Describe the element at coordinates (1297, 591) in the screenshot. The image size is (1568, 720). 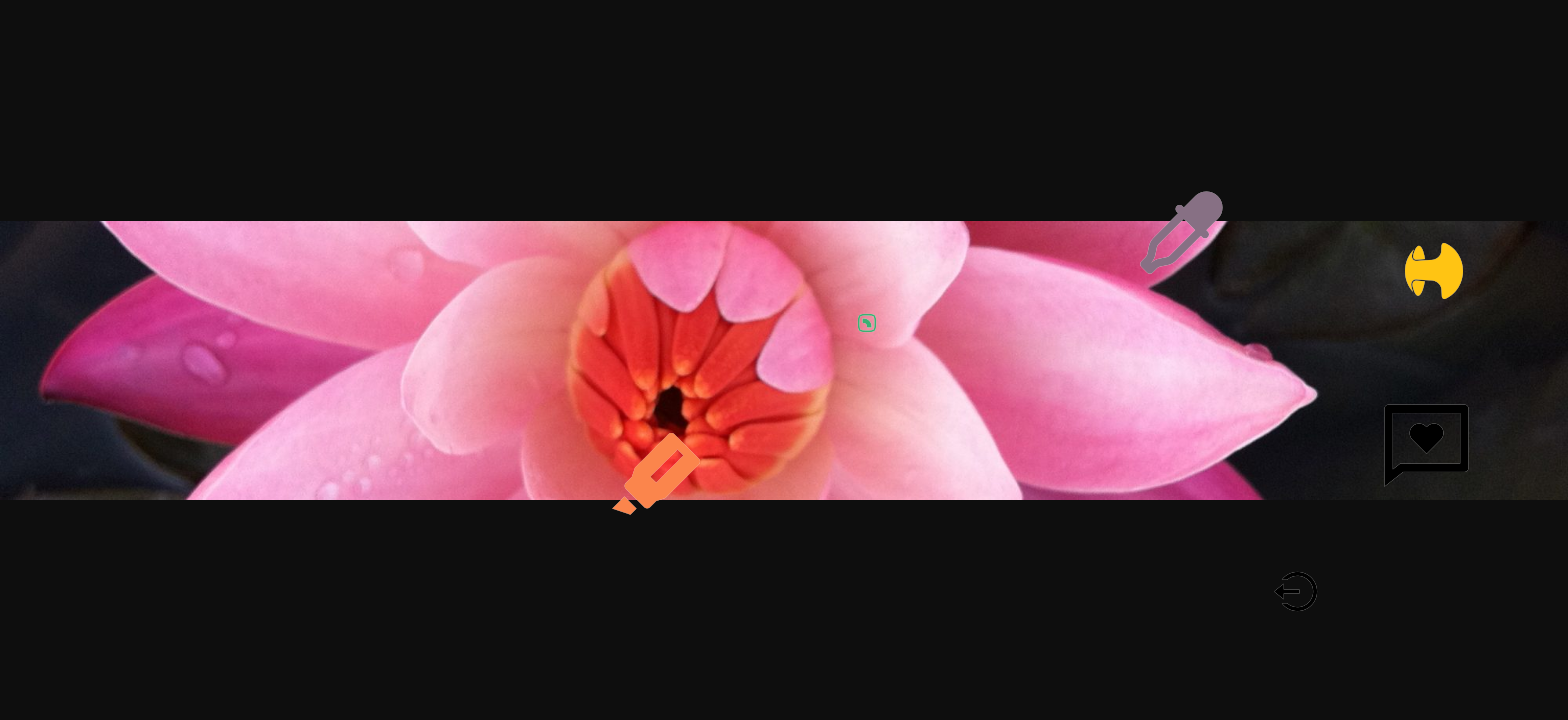
I see `log out of your account` at that location.